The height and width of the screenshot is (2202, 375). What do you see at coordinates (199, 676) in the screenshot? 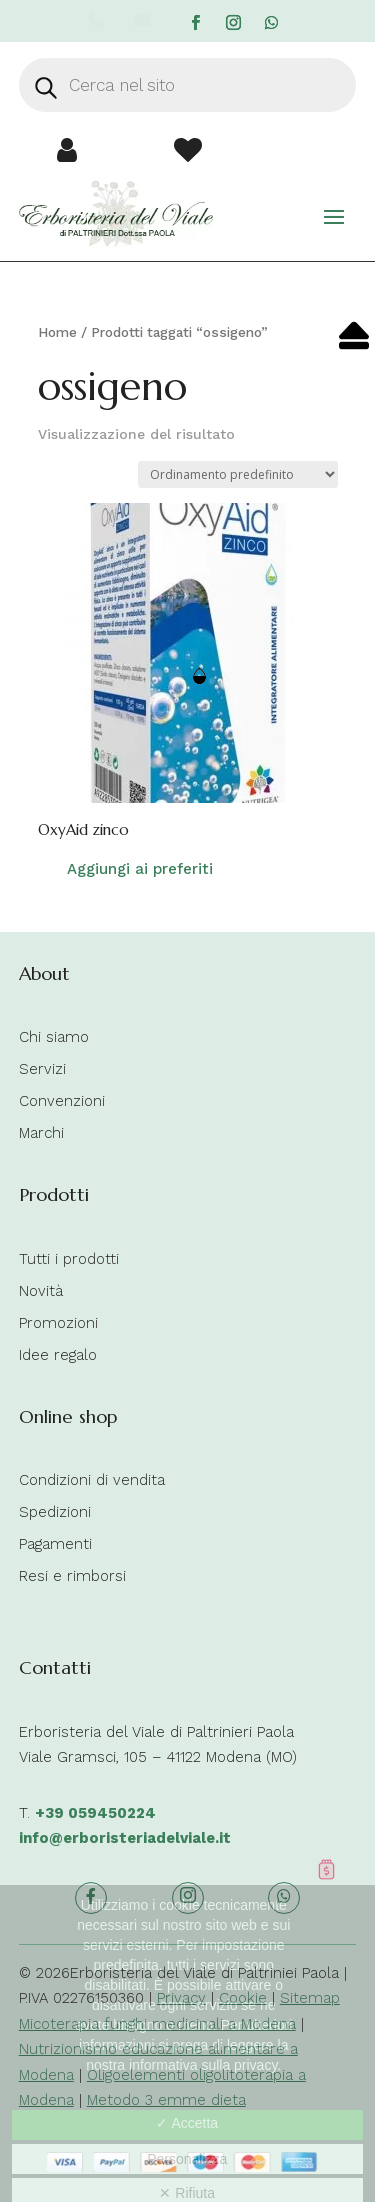
I see `adjust water or liquid fill level` at bounding box center [199, 676].